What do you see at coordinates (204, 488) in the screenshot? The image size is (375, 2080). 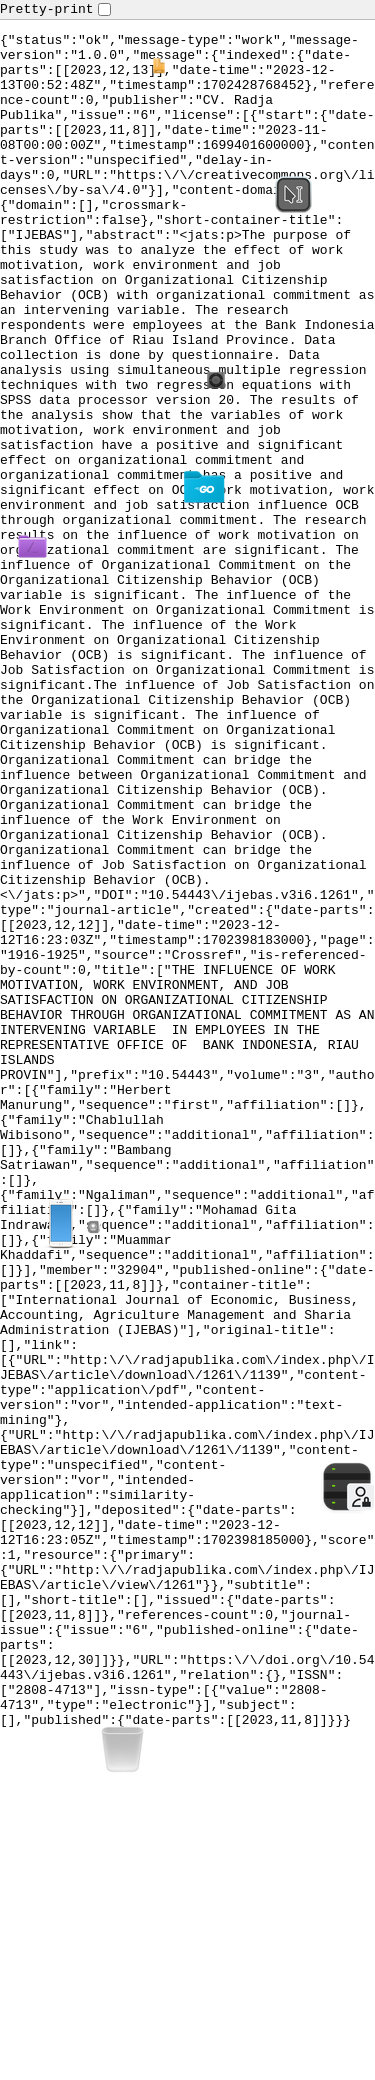 I see `open folder containing Go language projects` at bounding box center [204, 488].